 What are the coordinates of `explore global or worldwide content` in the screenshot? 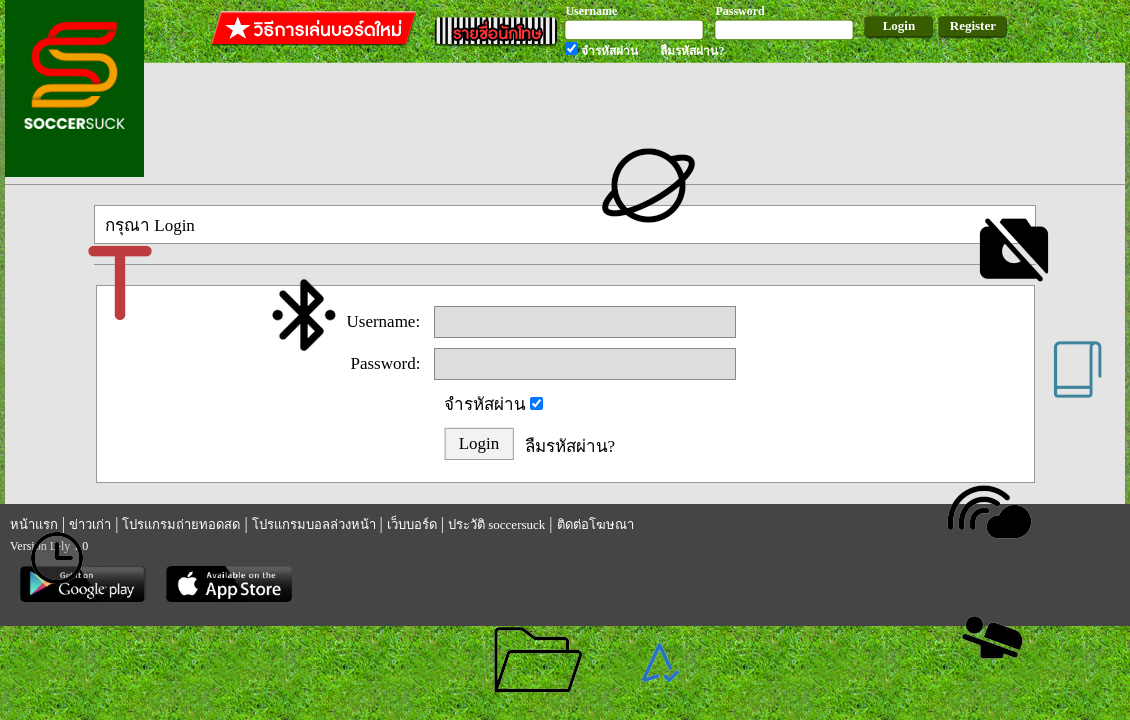 It's located at (648, 185).